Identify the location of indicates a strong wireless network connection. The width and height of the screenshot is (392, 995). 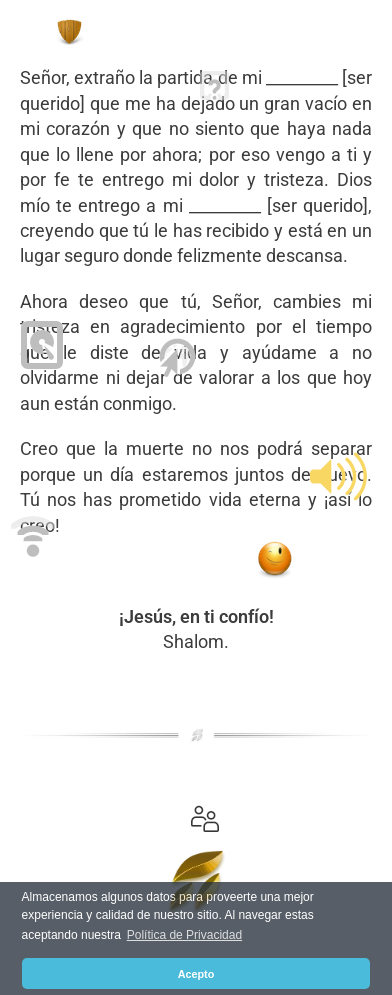
(33, 535).